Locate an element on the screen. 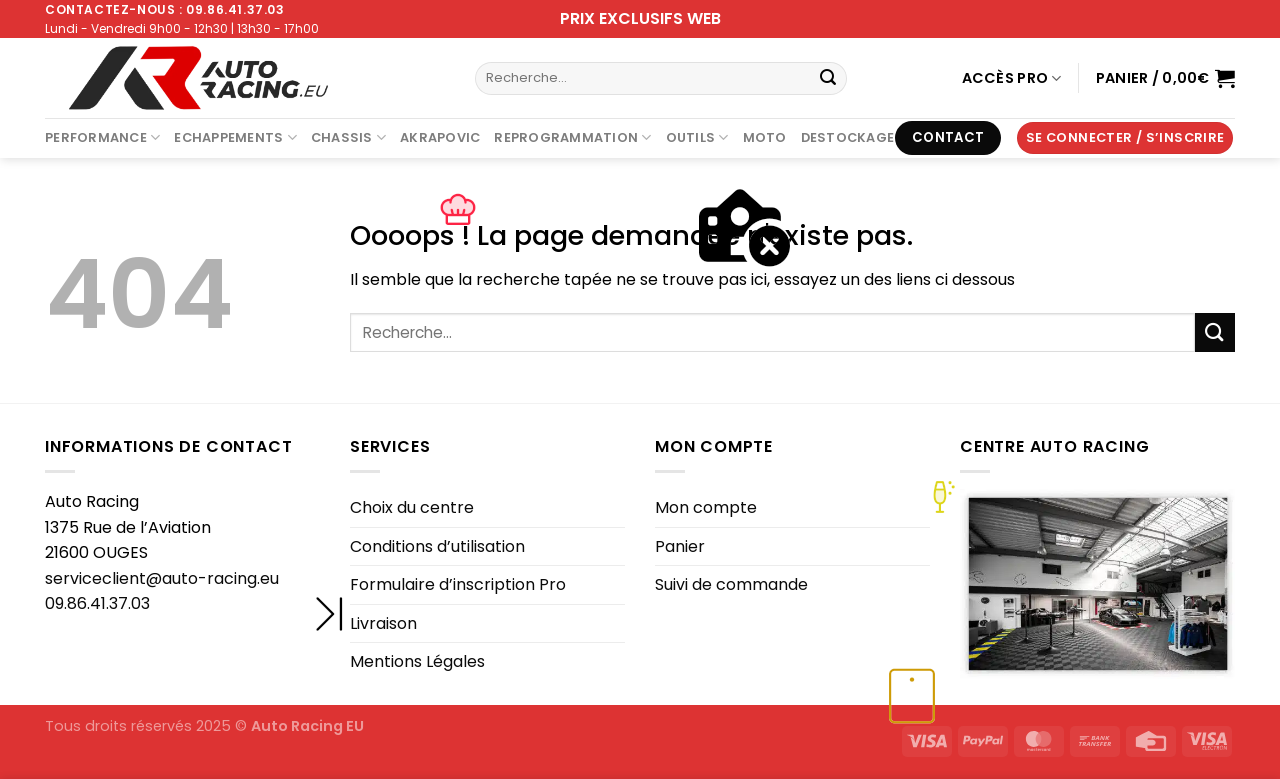 This screenshot has height=779, width=1280. access tablet camera settings is located at coordinates (912, 696).